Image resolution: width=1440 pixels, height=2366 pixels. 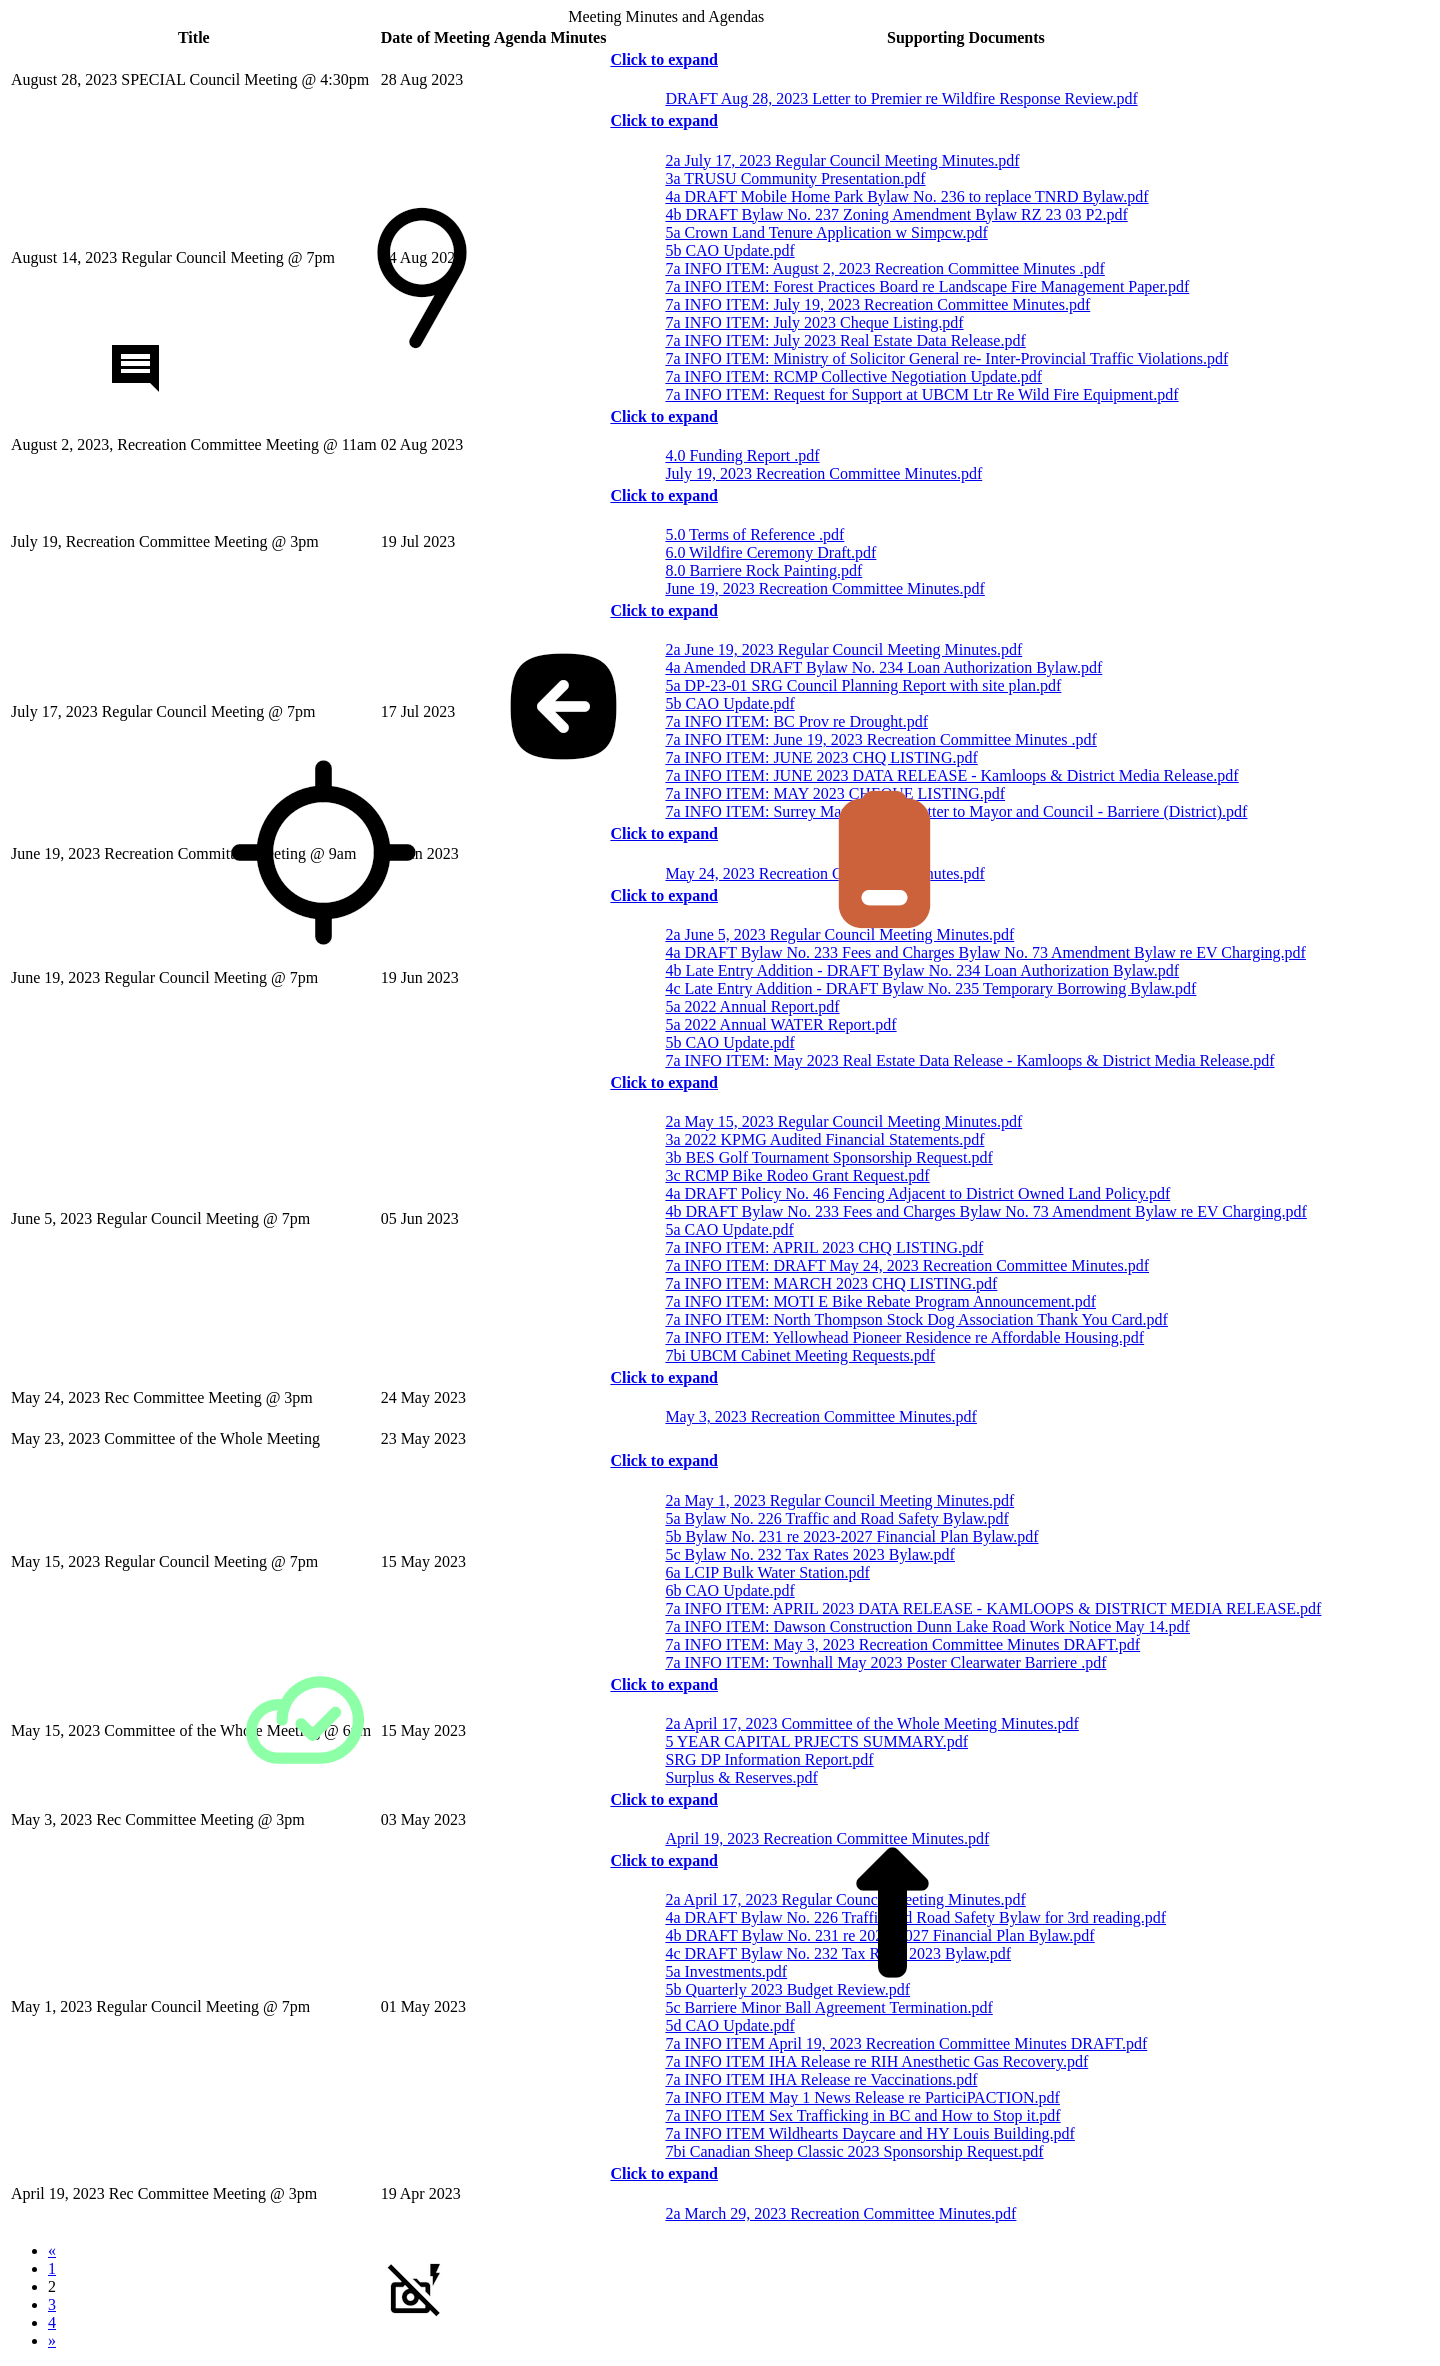 I want to click on go back to the previous screen, so click(x=563, y=706).